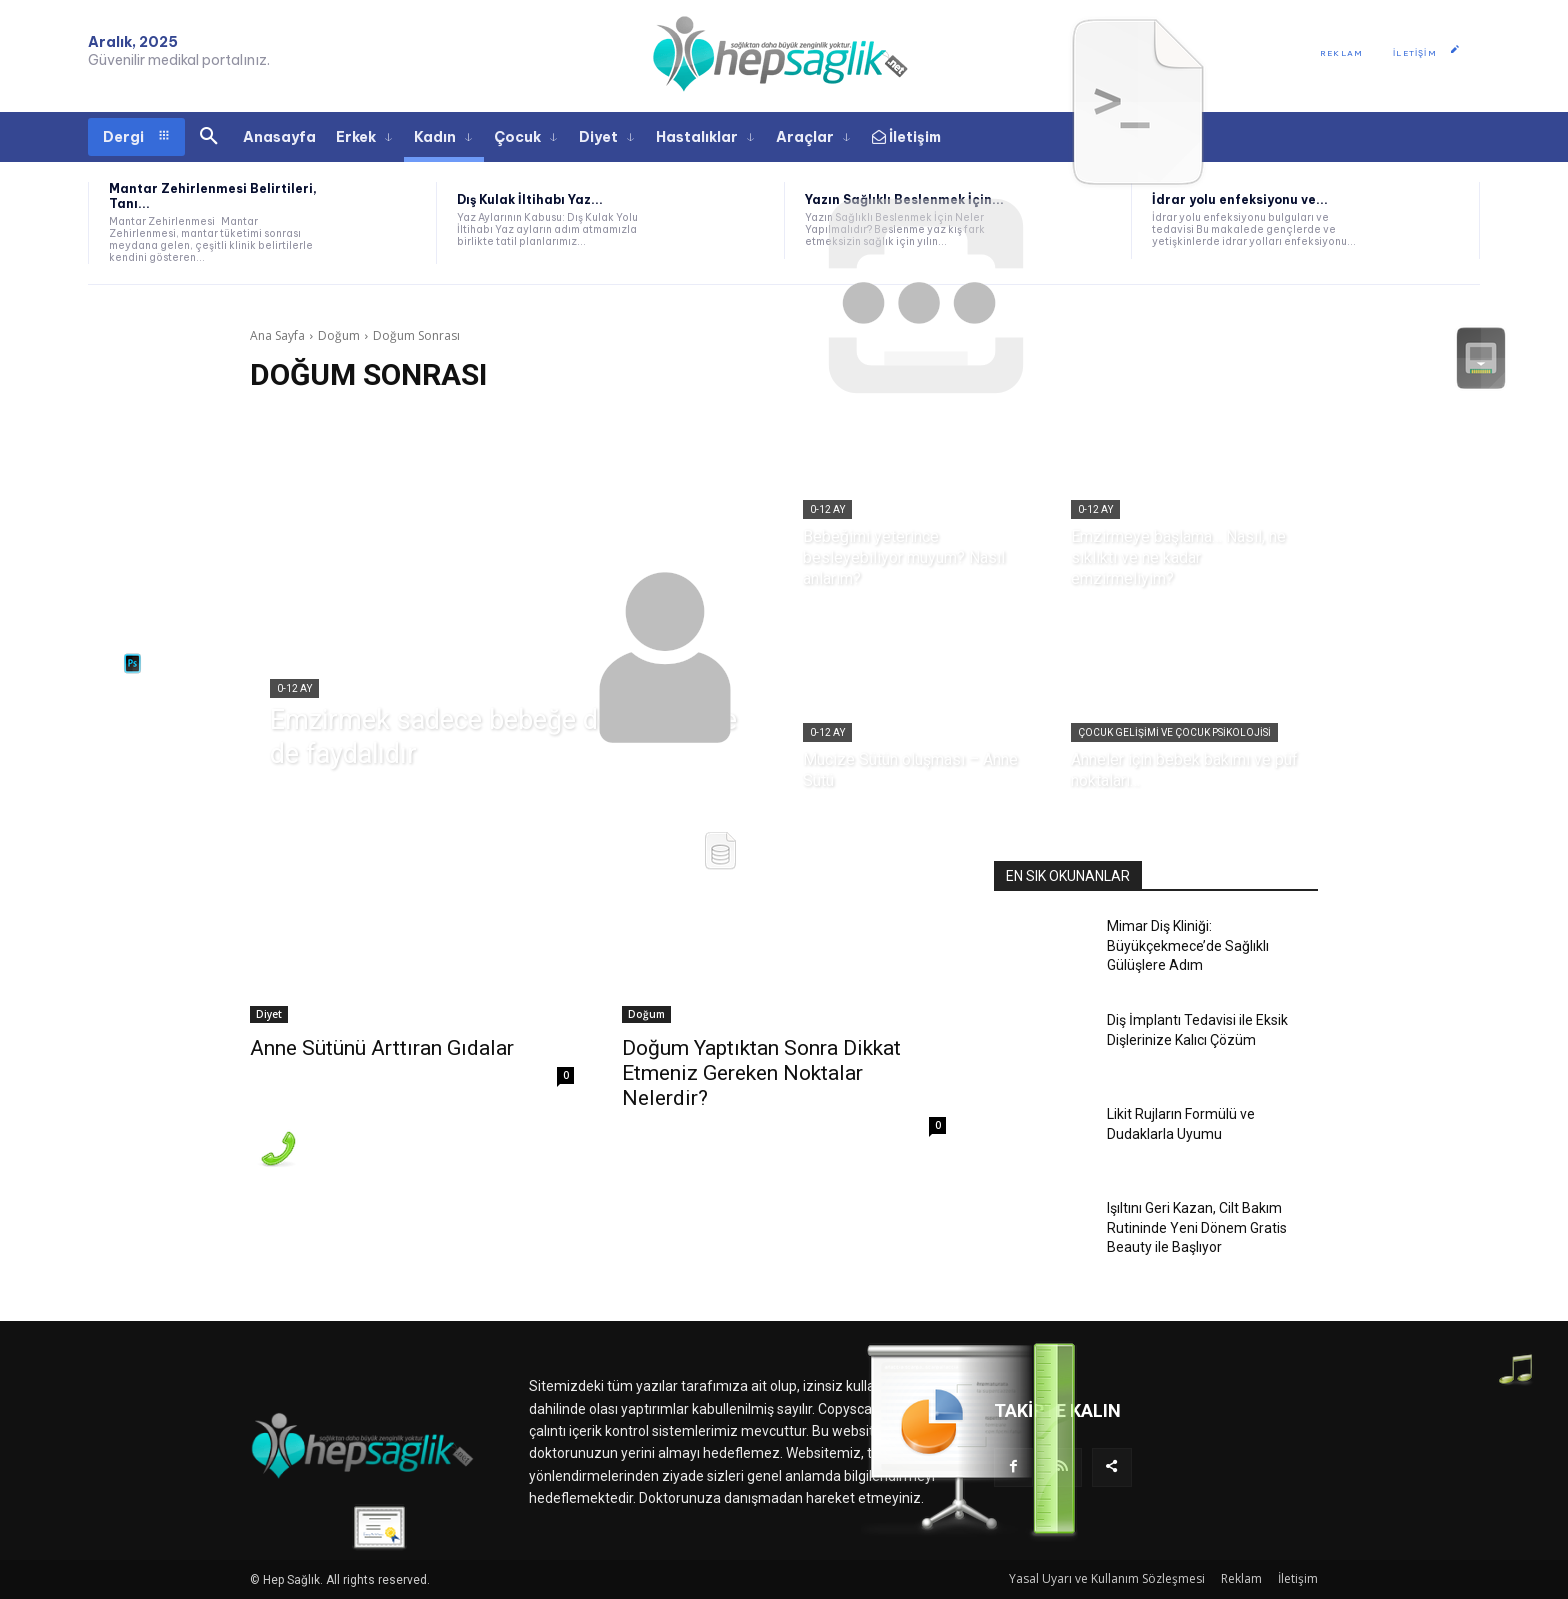 Image resolution: width=1568 pixels, height=1599 pixels. What do you see at coordinates (1515, 1369) in the screenshot?
I see `indicates an audio file type` at bounding box center [1515, 1369].